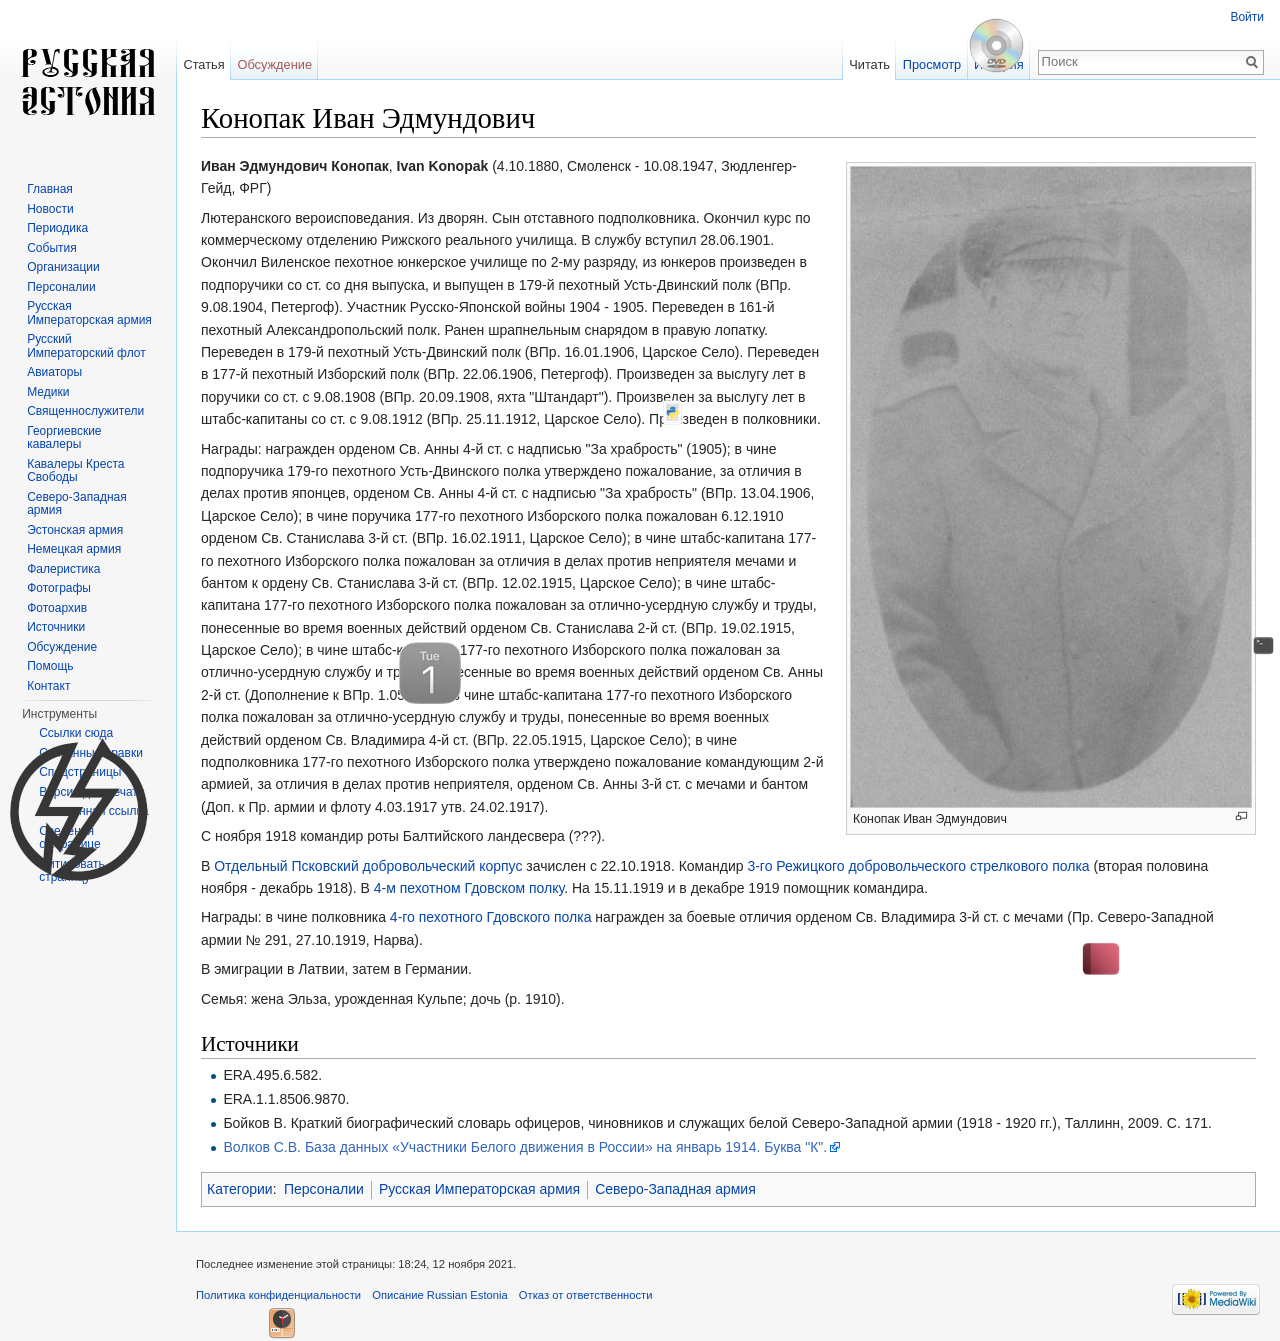  I want to click on indicates package manager is waiting or queued, so click(282, 1323).